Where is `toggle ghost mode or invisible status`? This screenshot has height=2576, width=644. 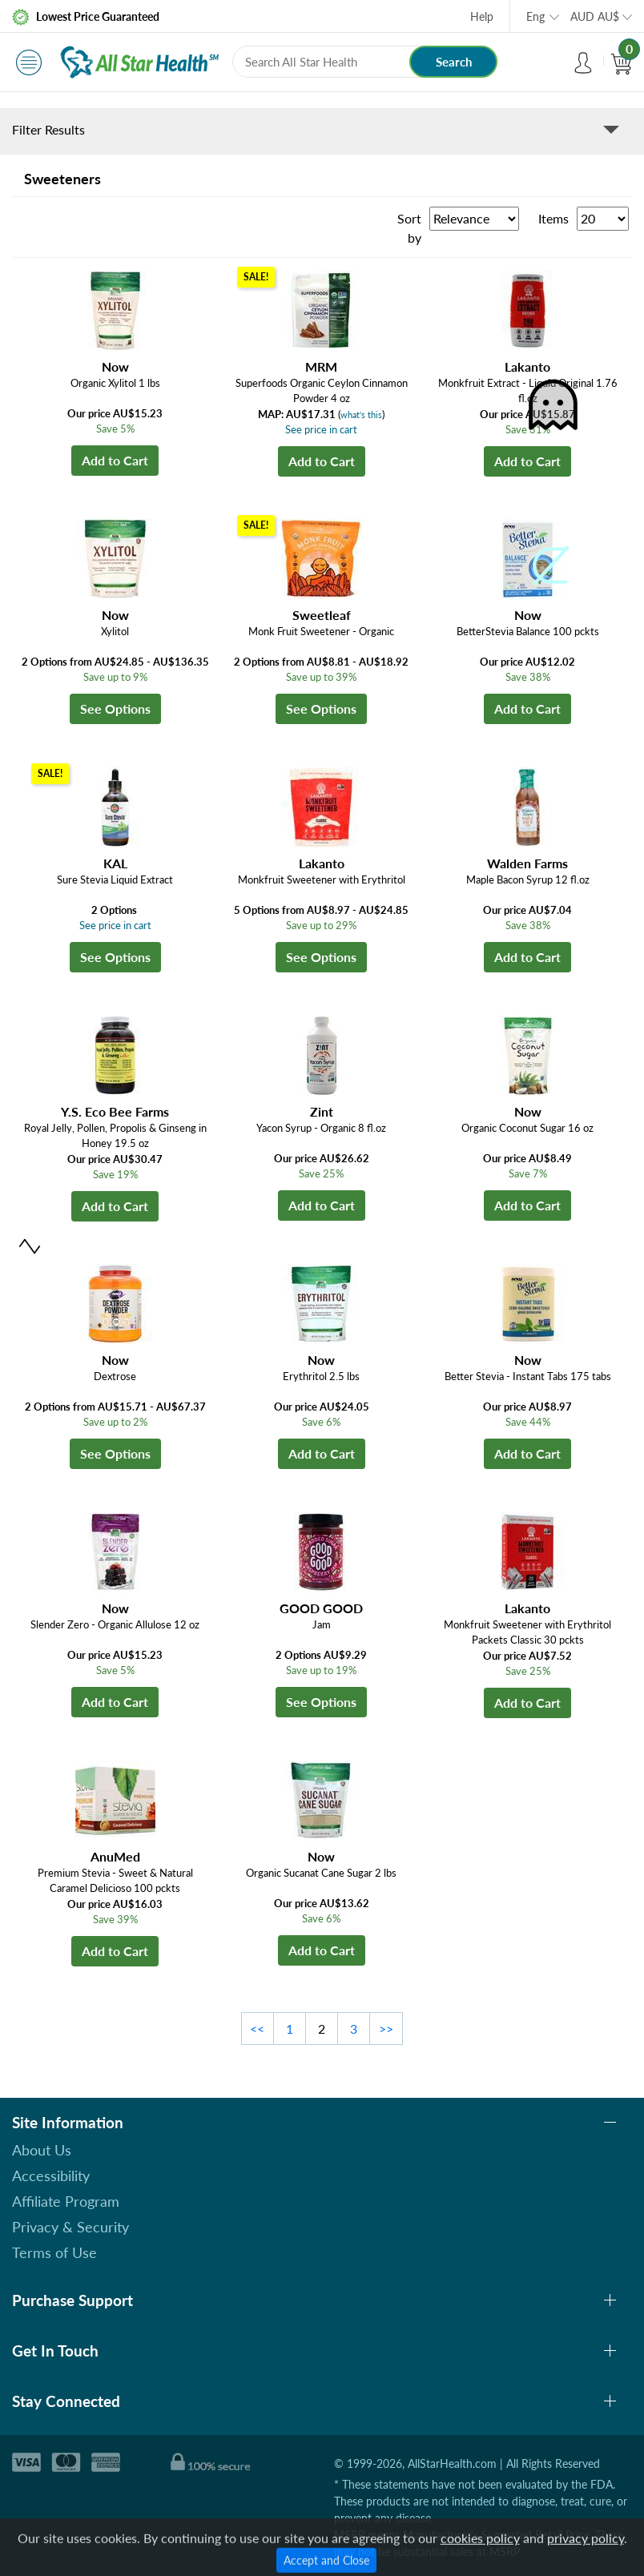 toggle ghost mode or invisible status is located at coordinates (553, 405).